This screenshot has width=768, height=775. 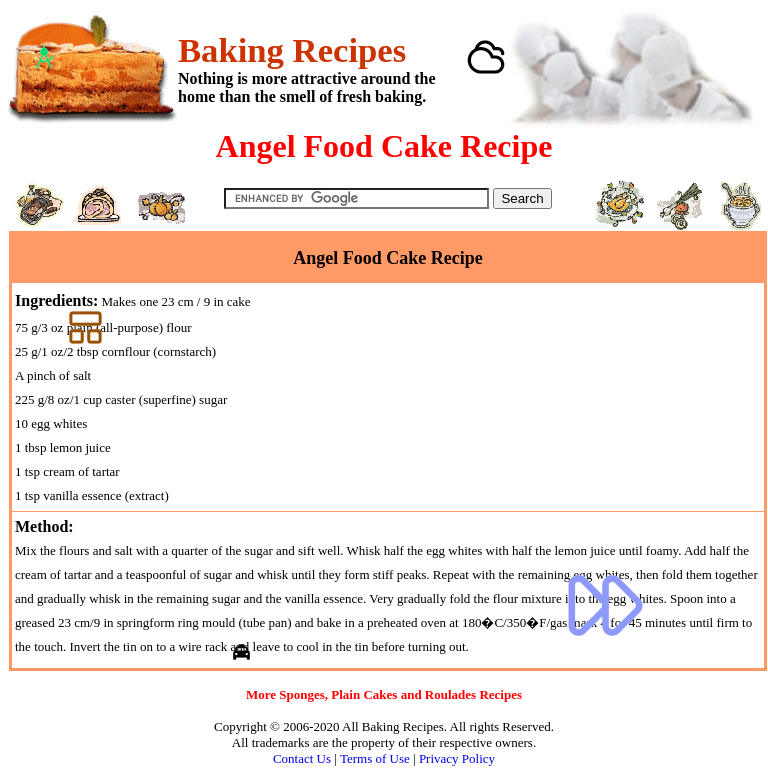 I want to click on request a taxi or cab ride, so click(x=241, y=652).